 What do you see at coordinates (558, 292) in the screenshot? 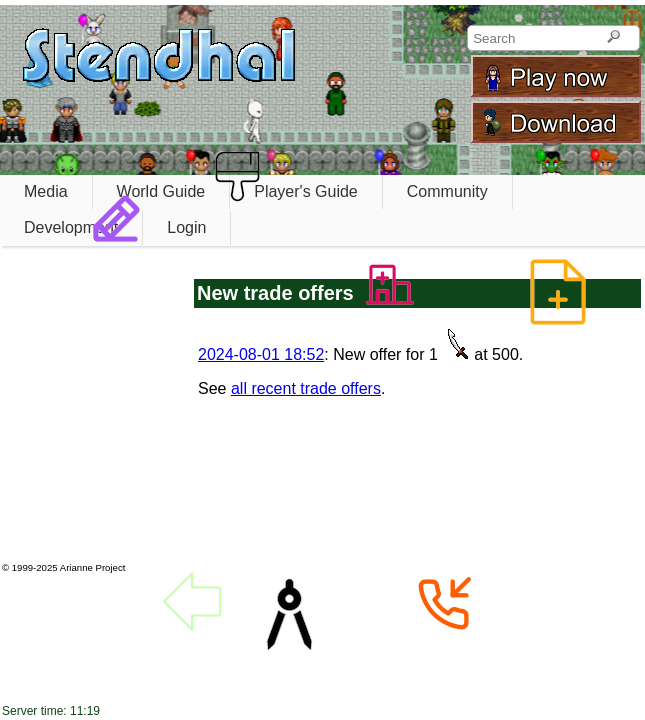
I see `create a new file` at bounding box center [558, 292].